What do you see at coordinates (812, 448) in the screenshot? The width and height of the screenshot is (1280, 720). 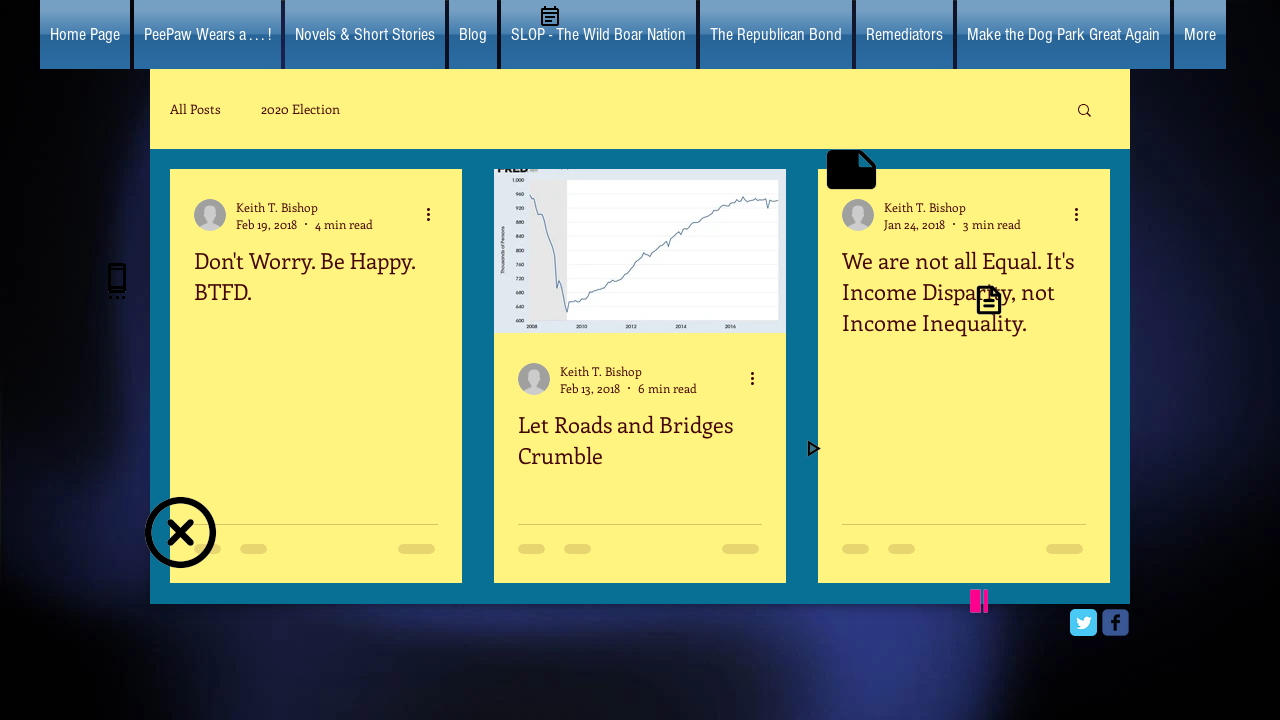 I see `play media or video content` at bounding box center [812, 448].